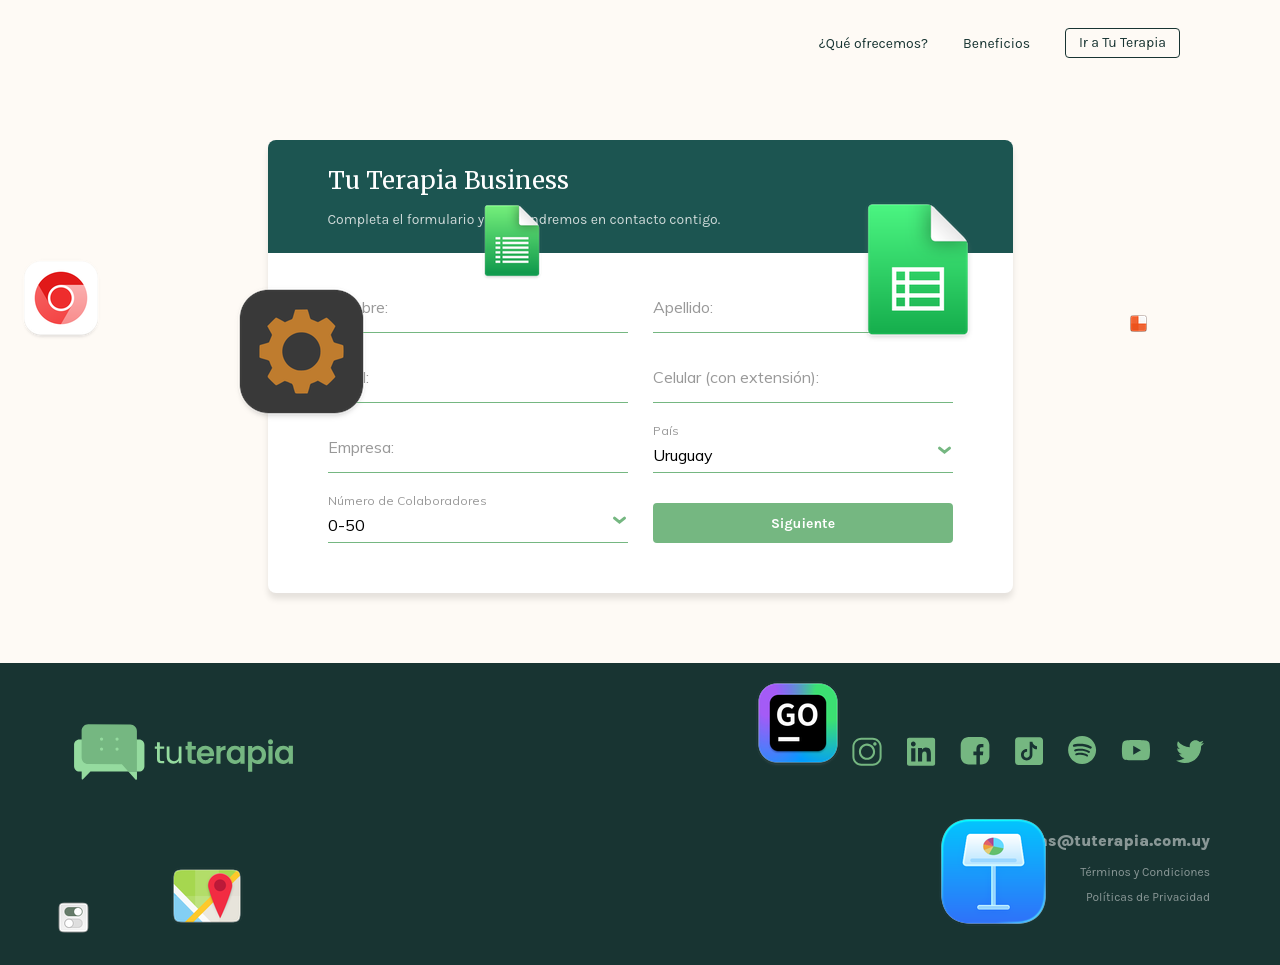  What do you see at coordinates (73, 917) in the screenshot?
I see `open system settings or preferences` at bounding box center [73, 917].